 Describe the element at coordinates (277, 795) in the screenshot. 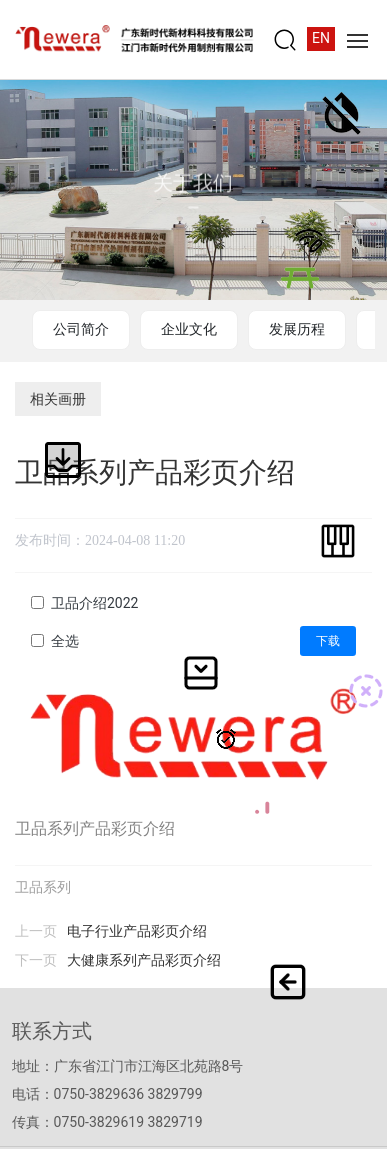

I see `indicates weak signal strength` at that location.